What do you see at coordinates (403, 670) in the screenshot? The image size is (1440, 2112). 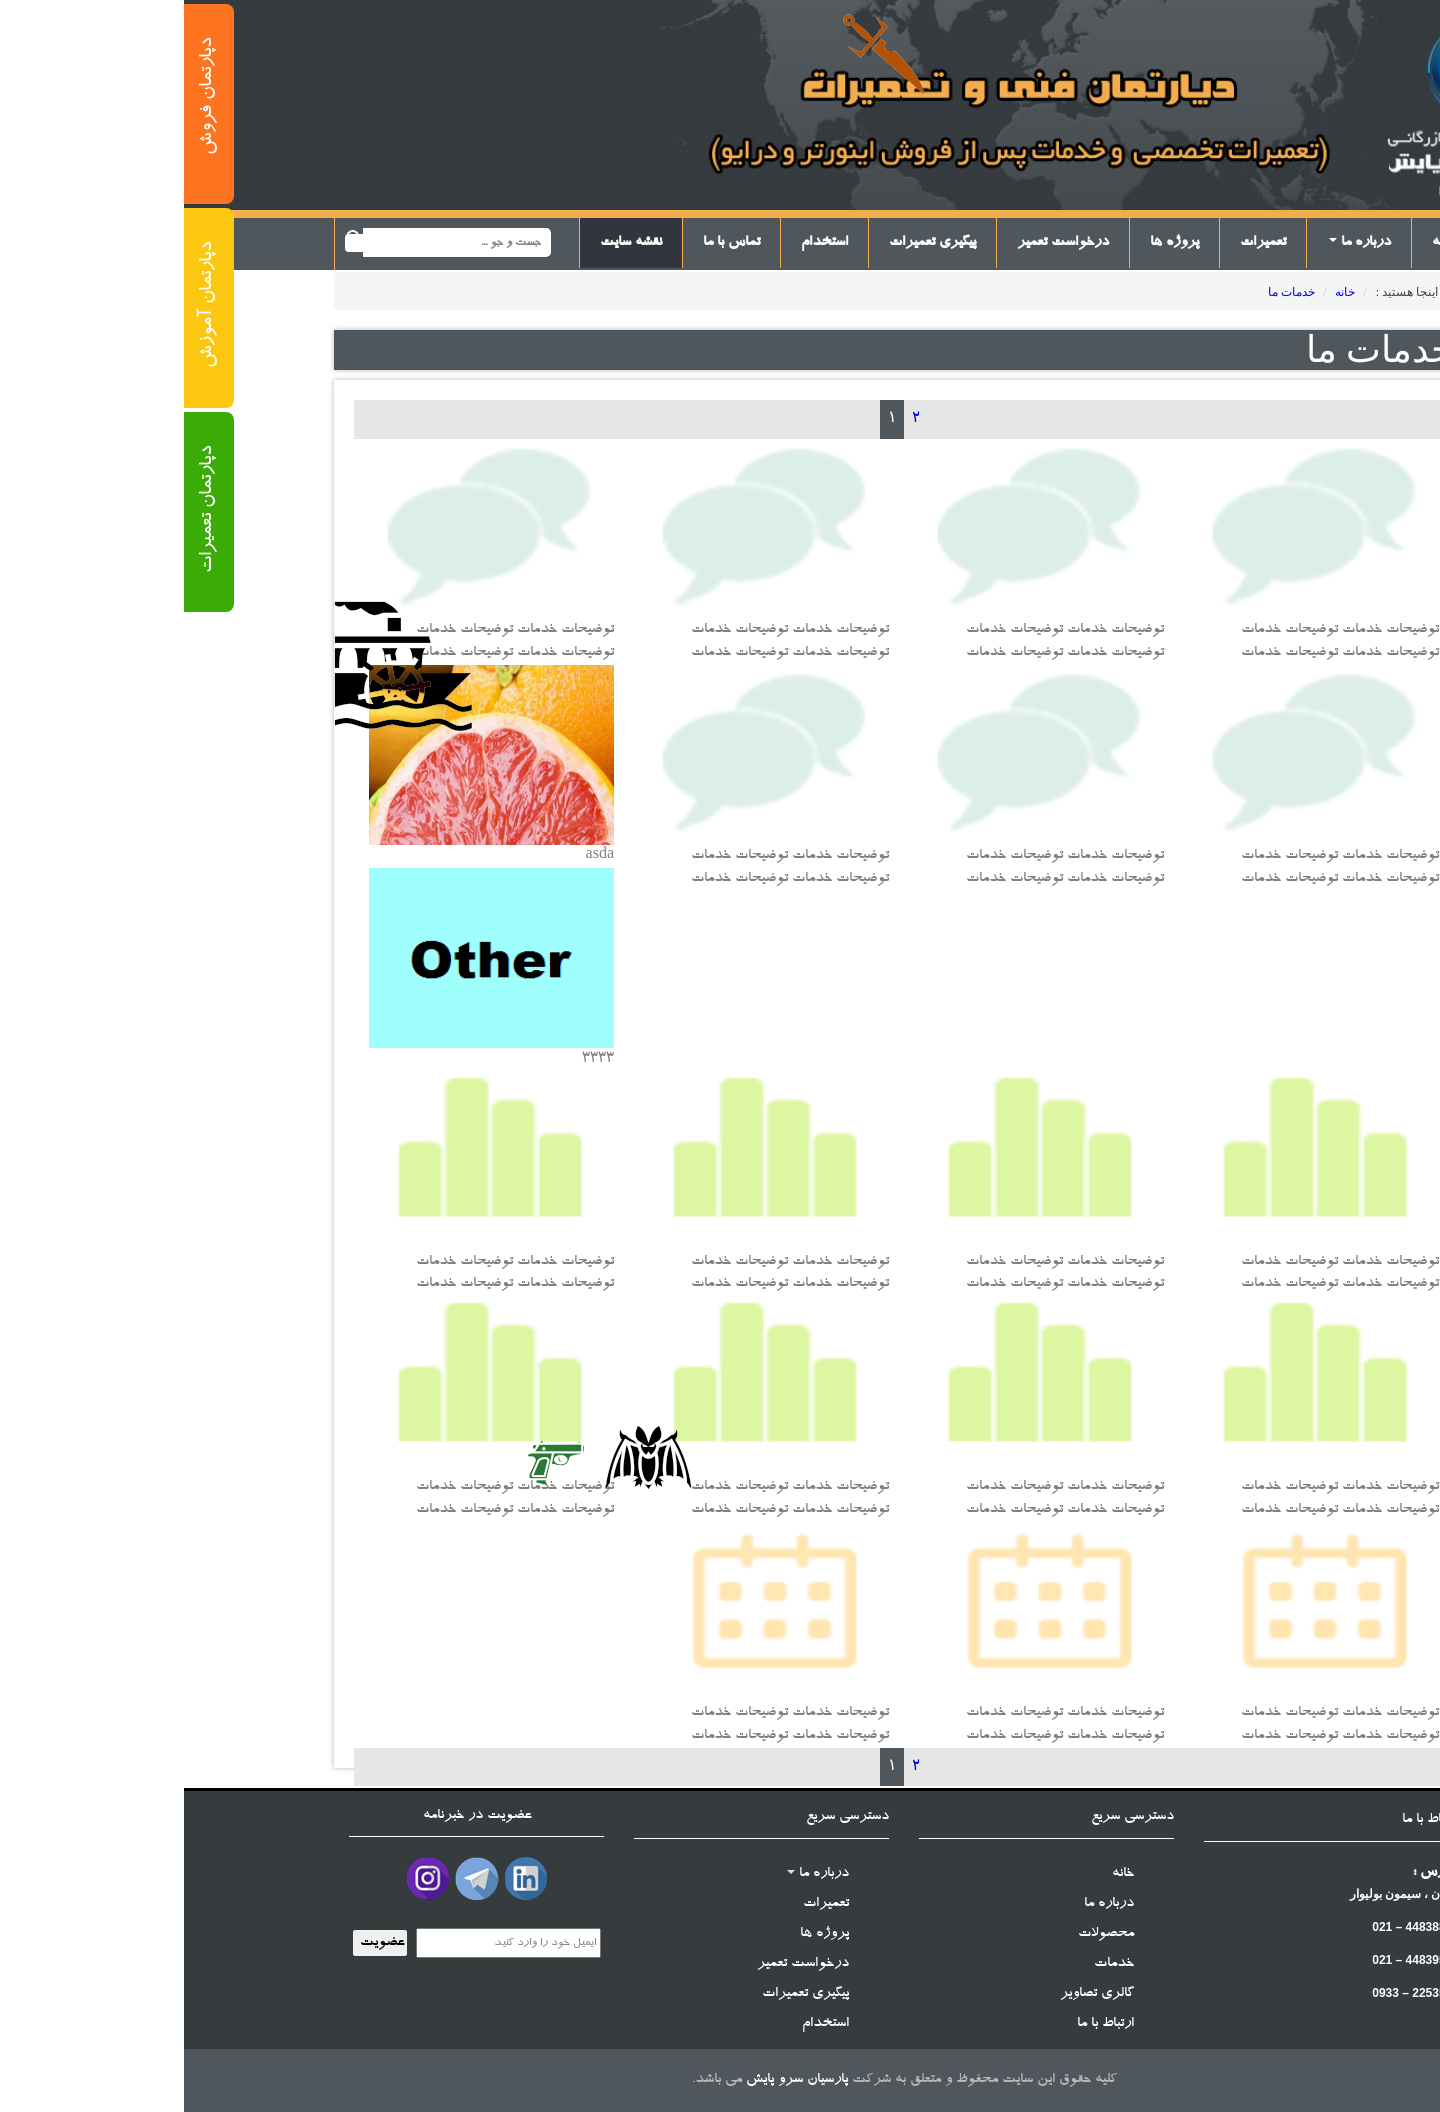 I see `navigate to riverboat or steamship tours` at bounding box center [403, 670].